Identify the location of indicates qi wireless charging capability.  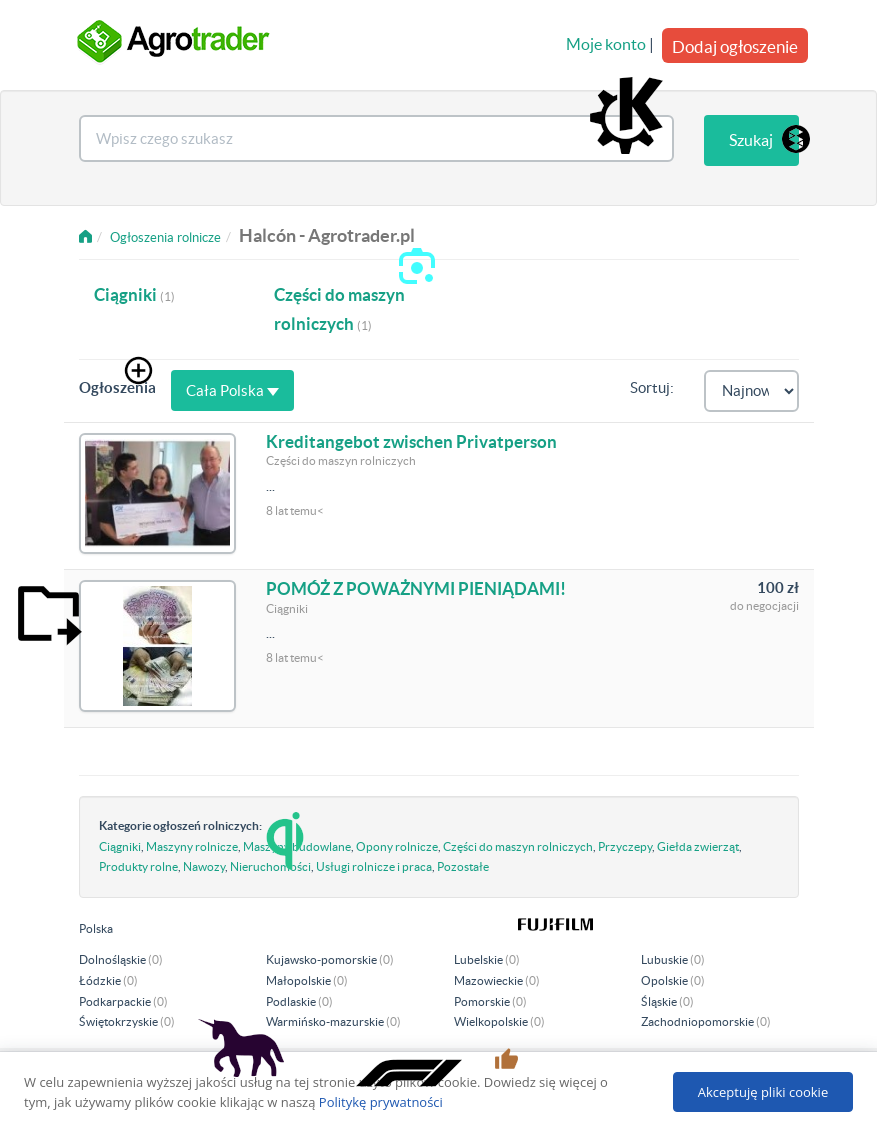
(285, 841).